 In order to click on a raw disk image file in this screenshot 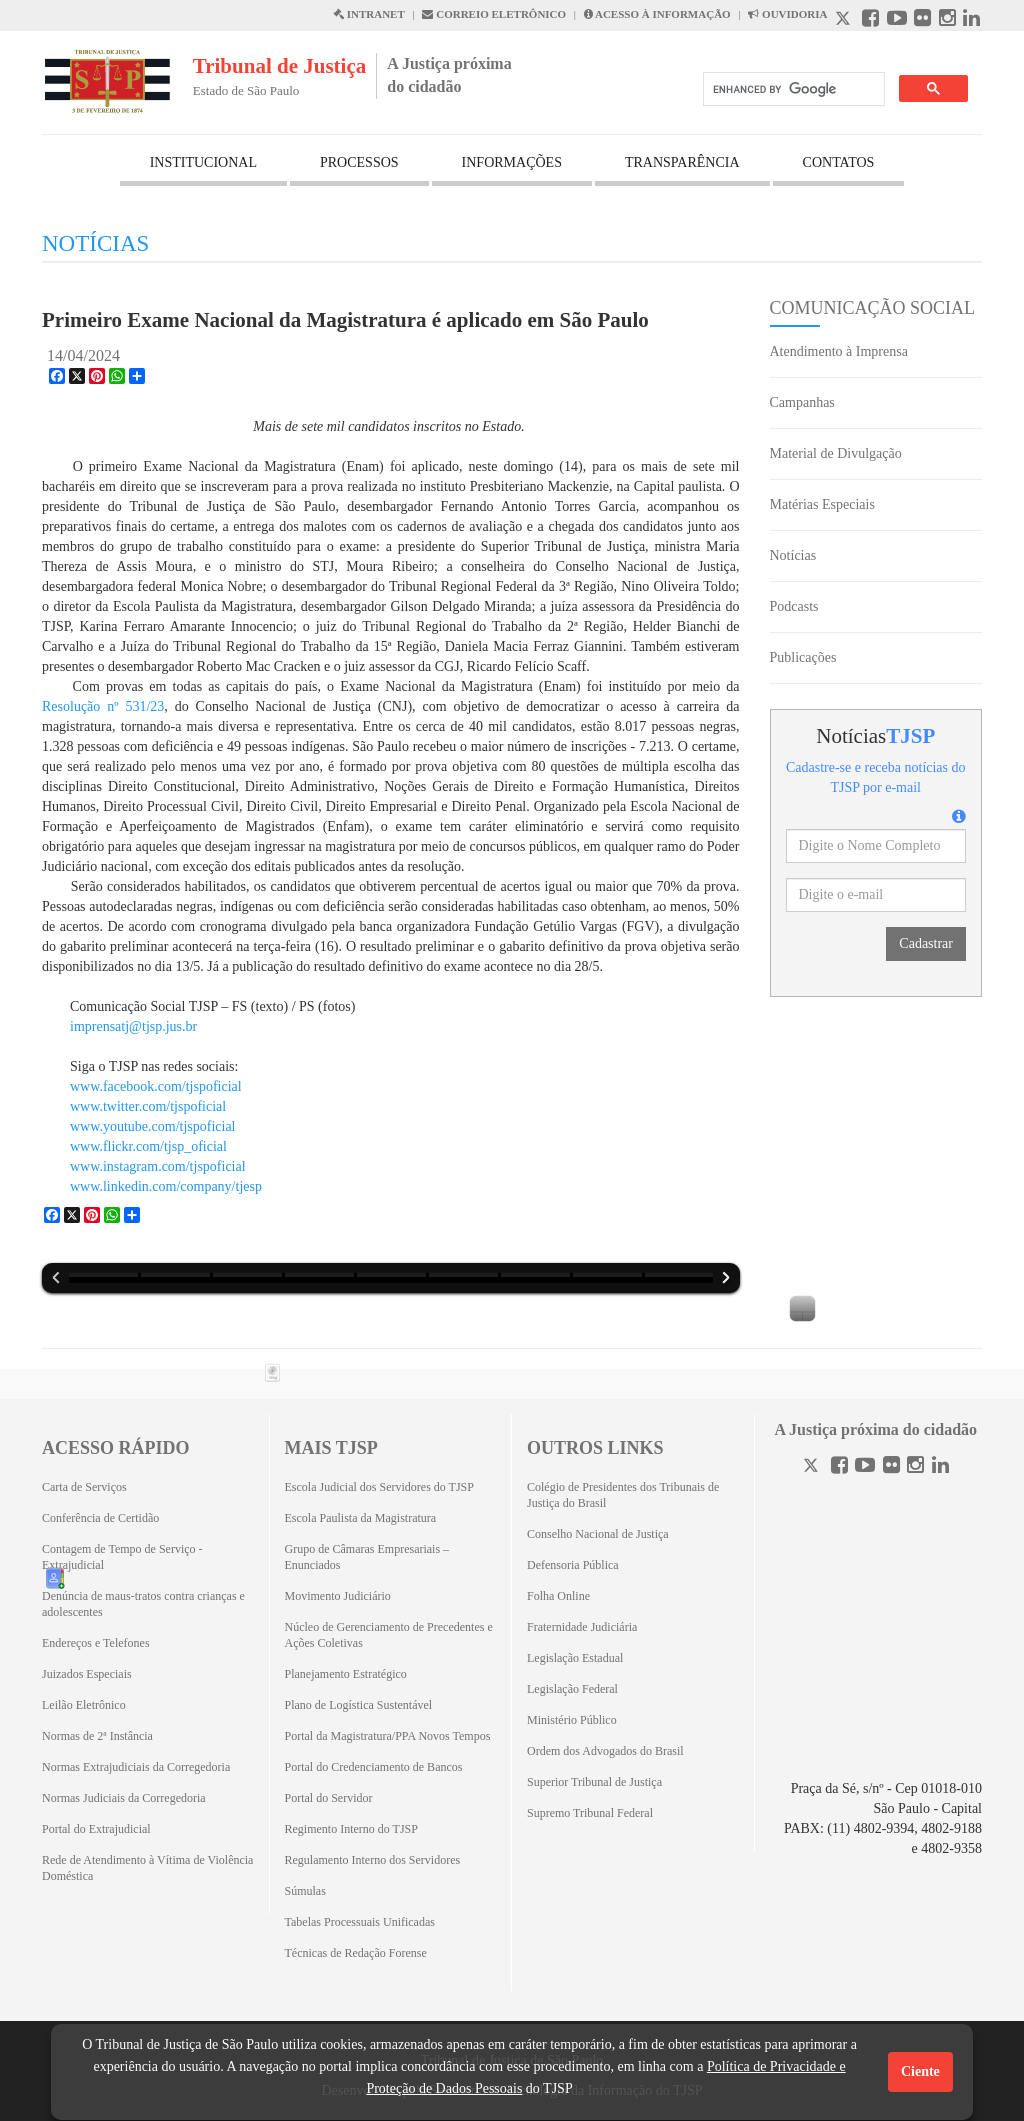, I will do `click(272, 1372)`.